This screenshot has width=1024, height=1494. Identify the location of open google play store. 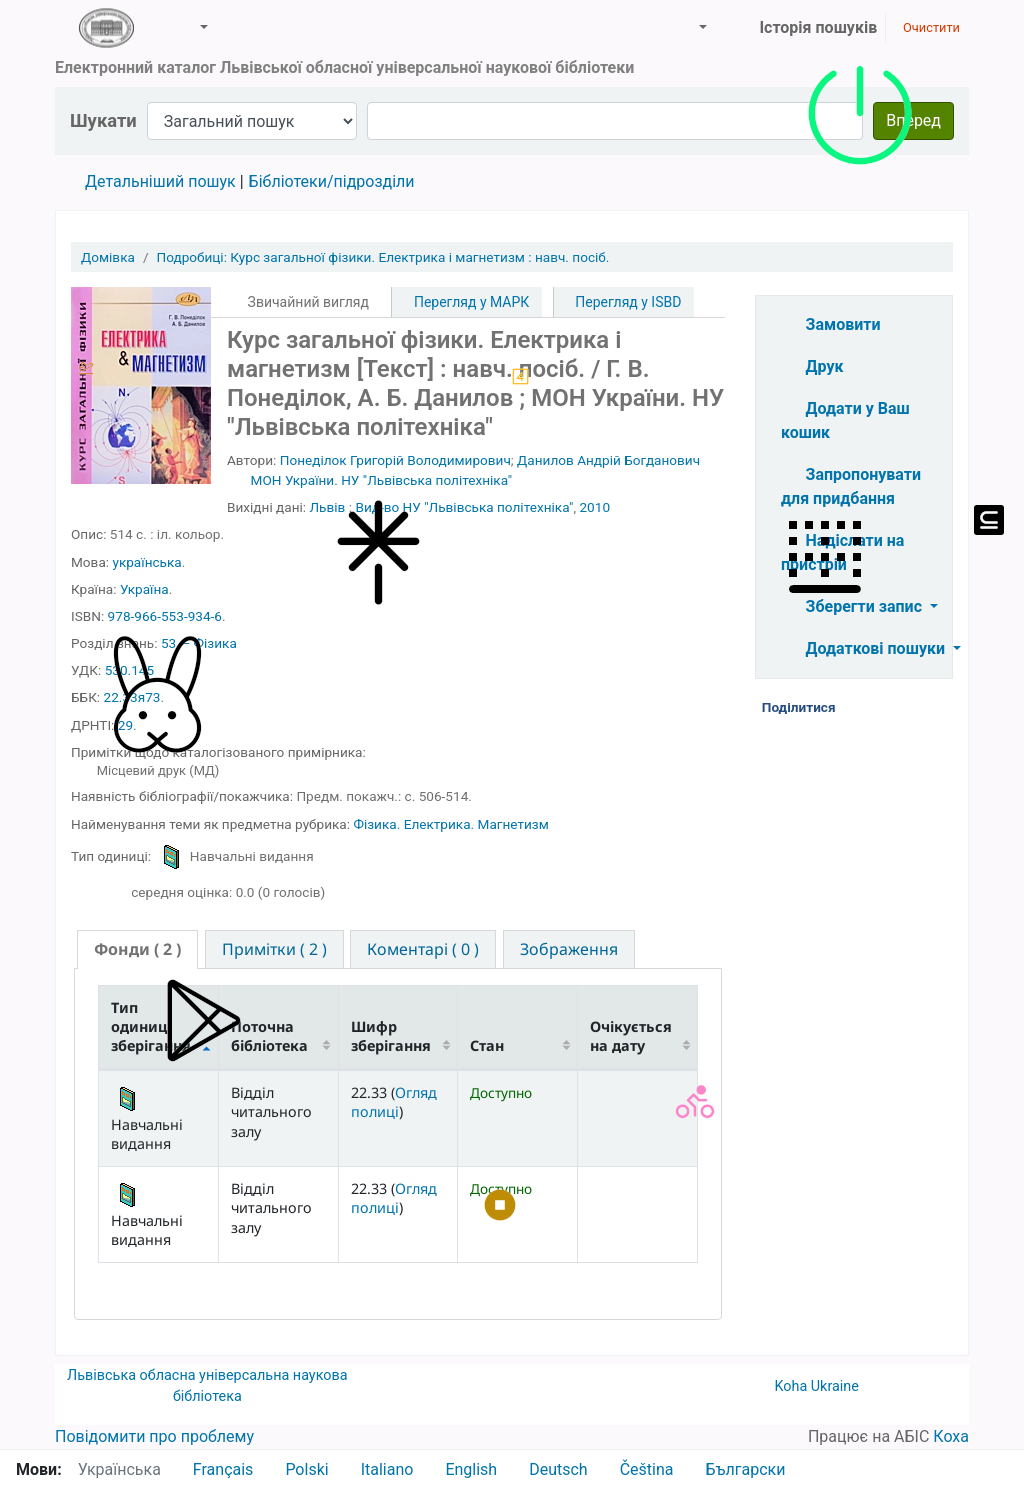
(196, 1020).